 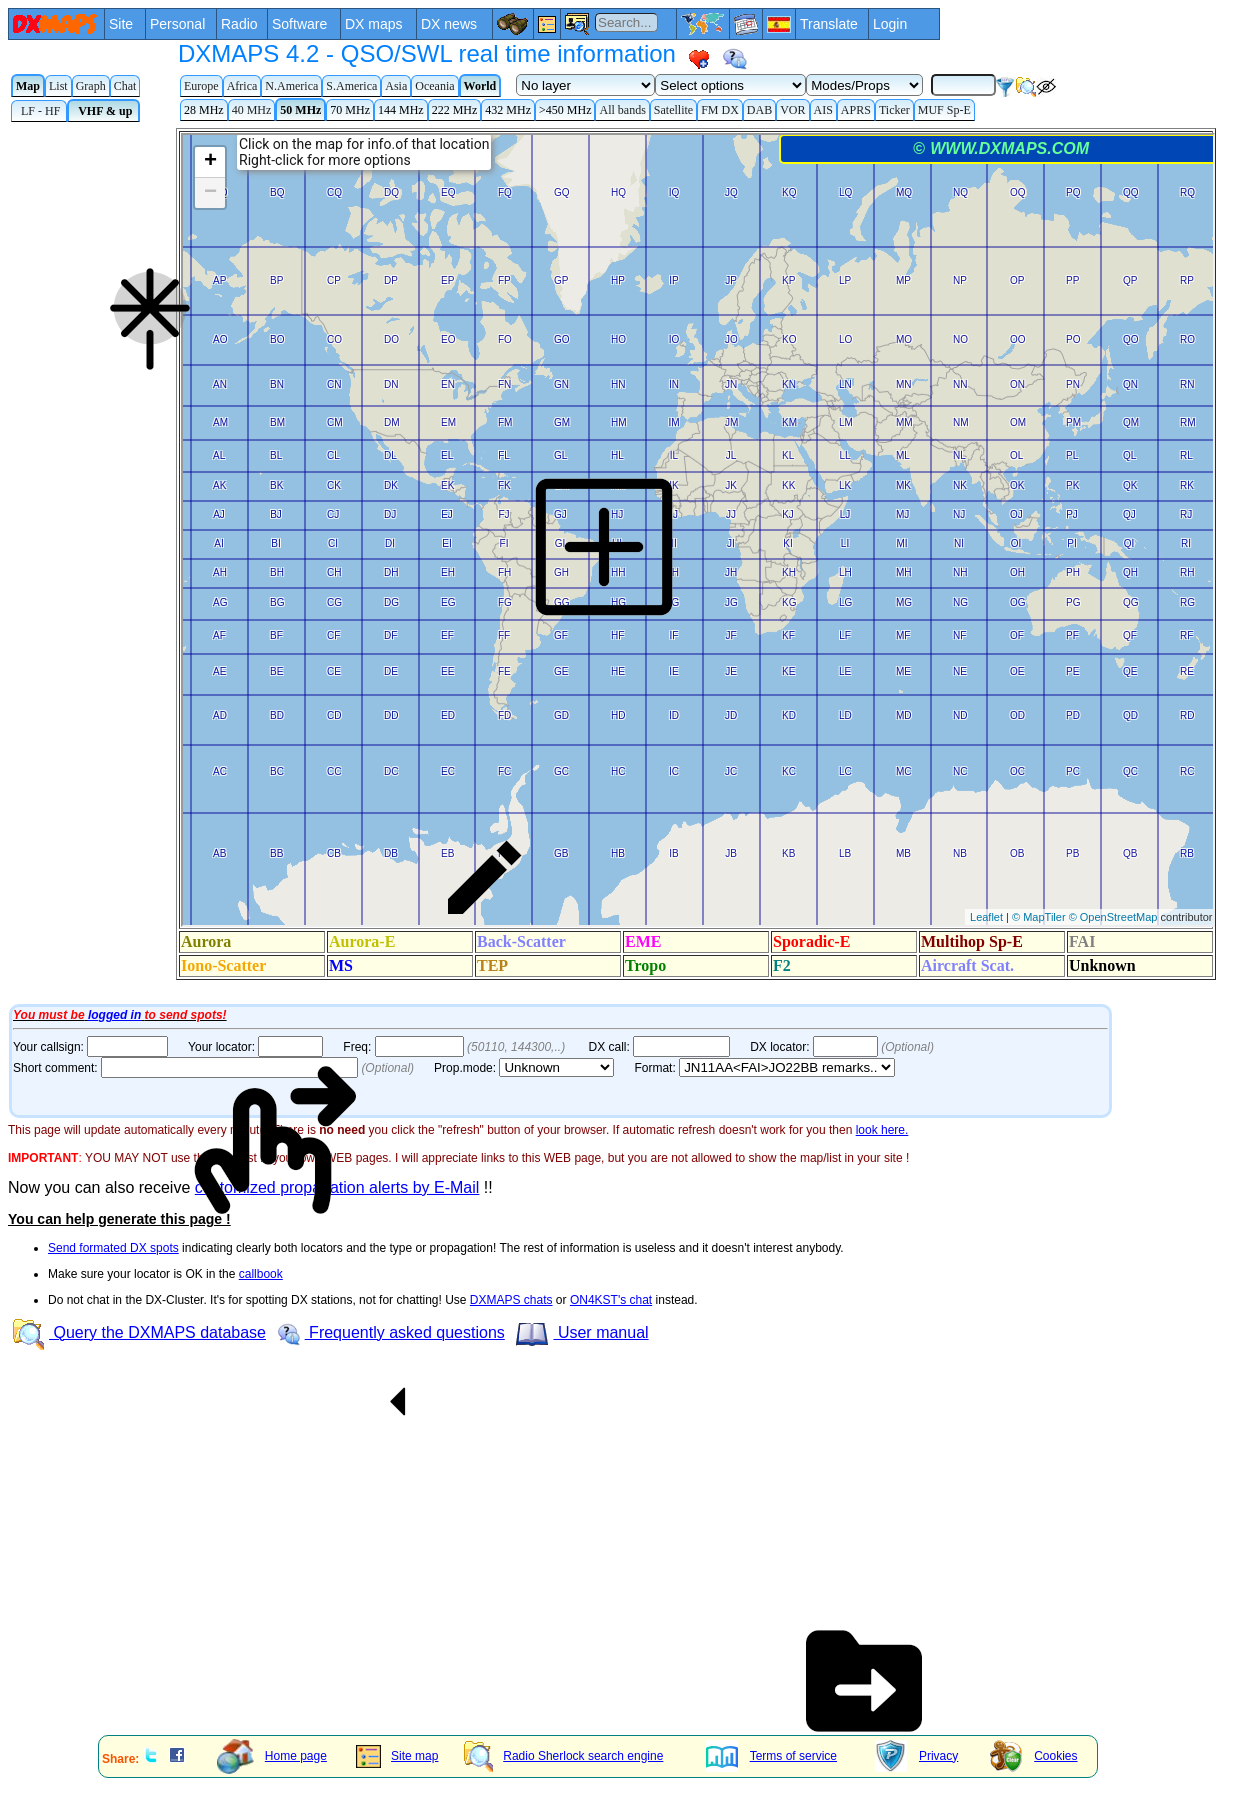 What do you see at coordinates (604, 547) in the screenshot?
I see `add new file or content to a diff` at bounding box center [604, 547].